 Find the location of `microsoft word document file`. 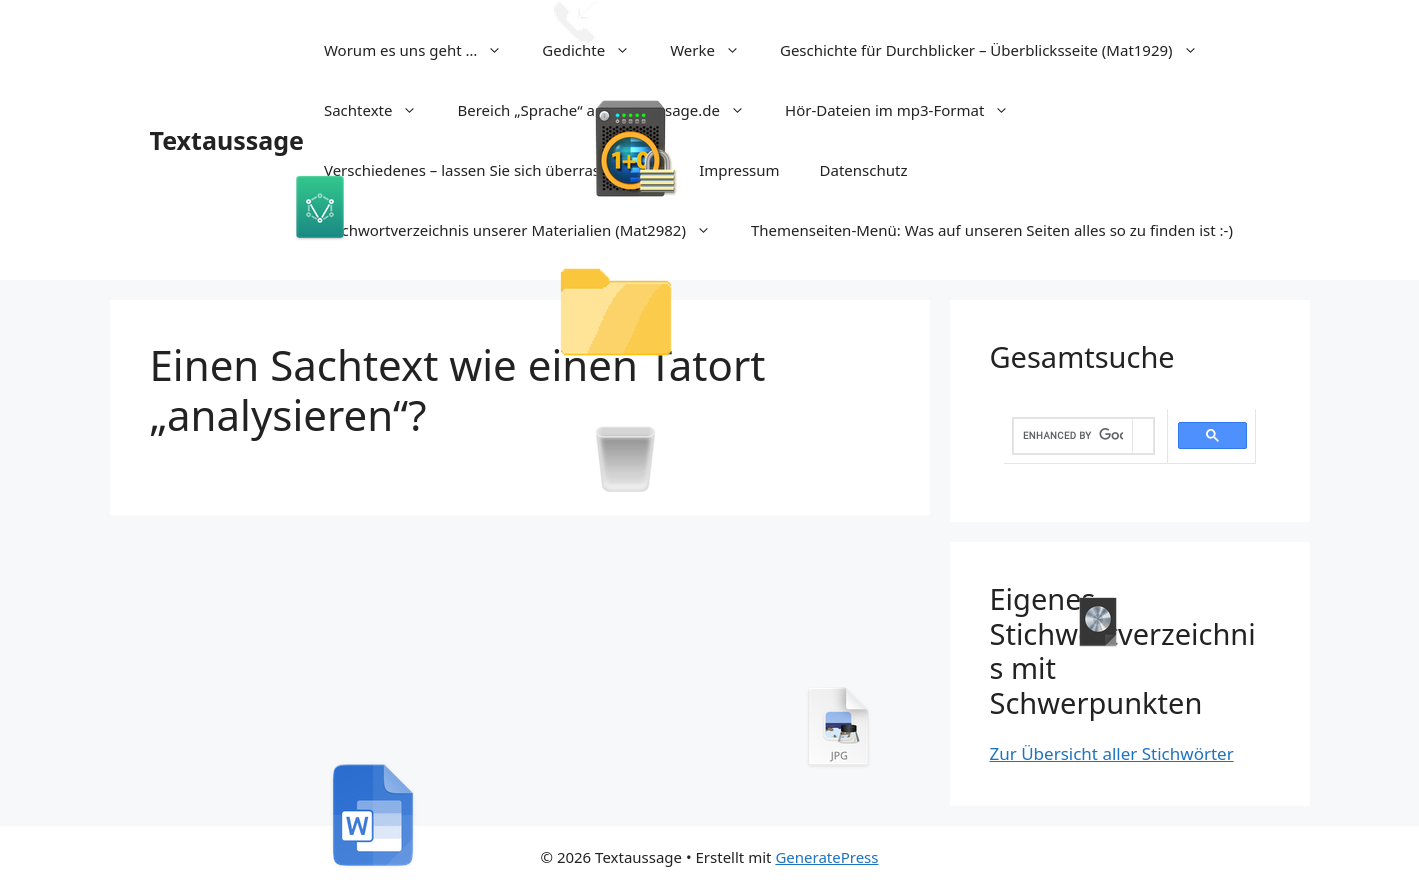

microsoft word document file is located at coordinates (373, 815).